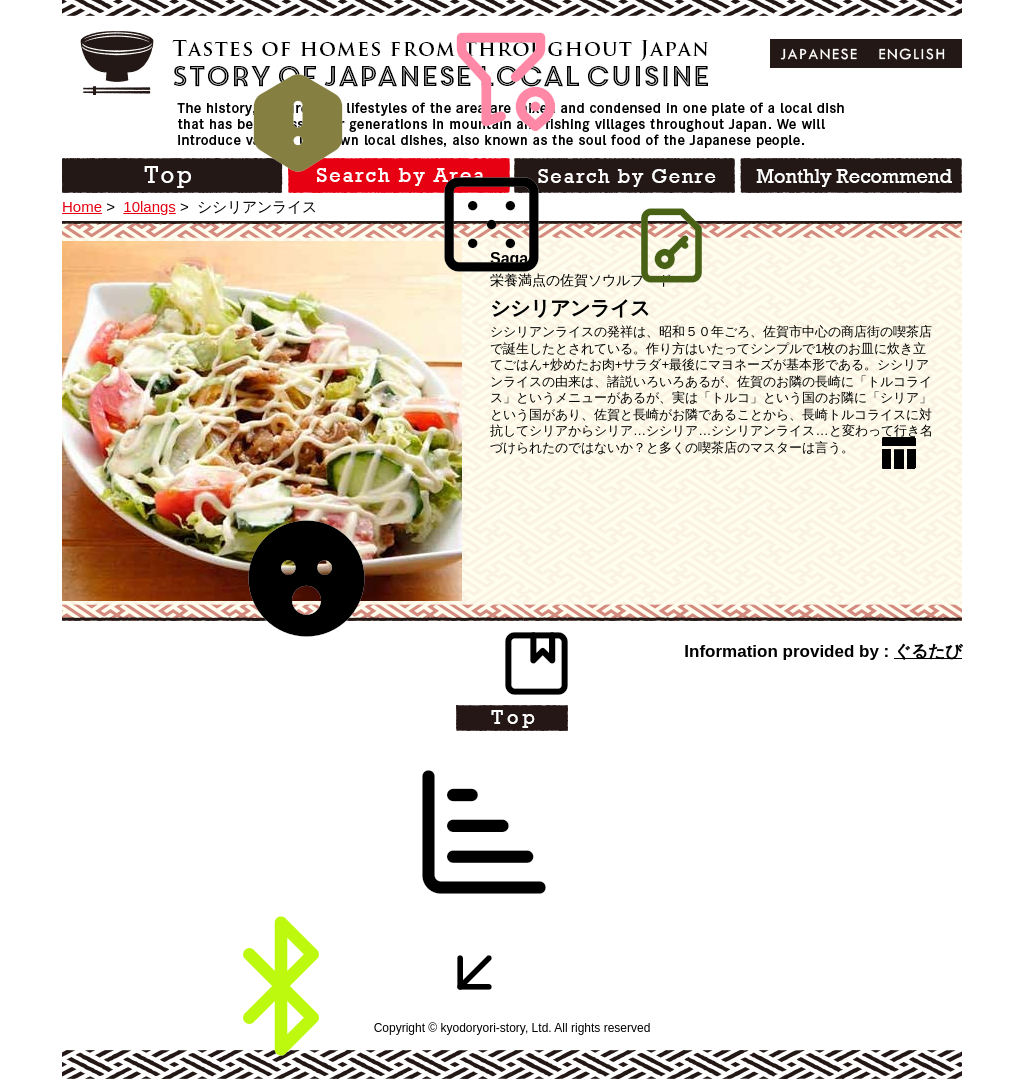 Image resolution: width=1024 pixels, height=1079 pixels. What do you see at coordinates (306, 578) in the screenshot?
I see `indicates surprising or unexpected content` at bounding box center [306, 578].